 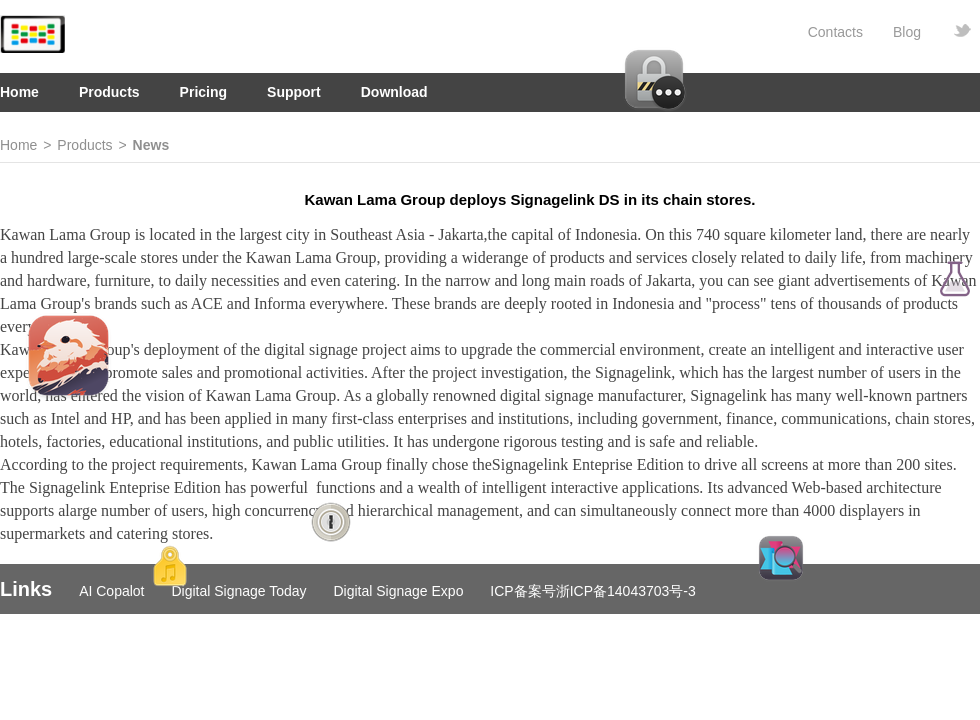 I want to click on open aurea color palette or design tool app, so click(x=781, y=558).